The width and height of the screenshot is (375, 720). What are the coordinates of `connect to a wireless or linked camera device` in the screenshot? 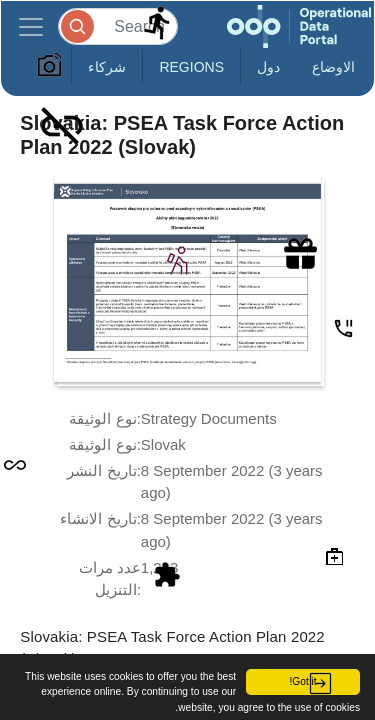 It's located at (49, 64).